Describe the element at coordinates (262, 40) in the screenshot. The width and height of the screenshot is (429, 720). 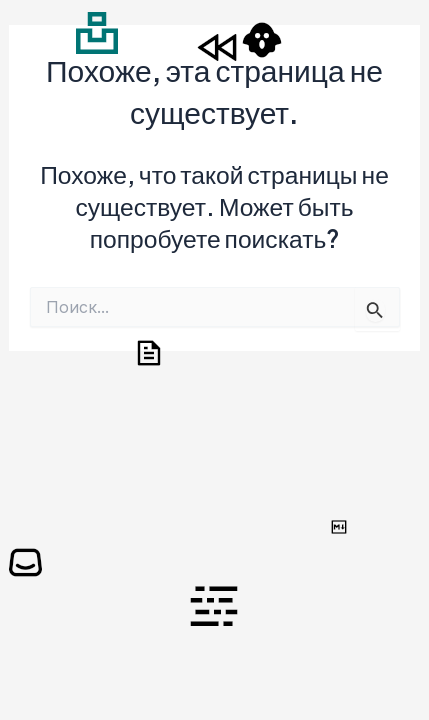
I see `ghost mode or incognito status indicator` at that location.